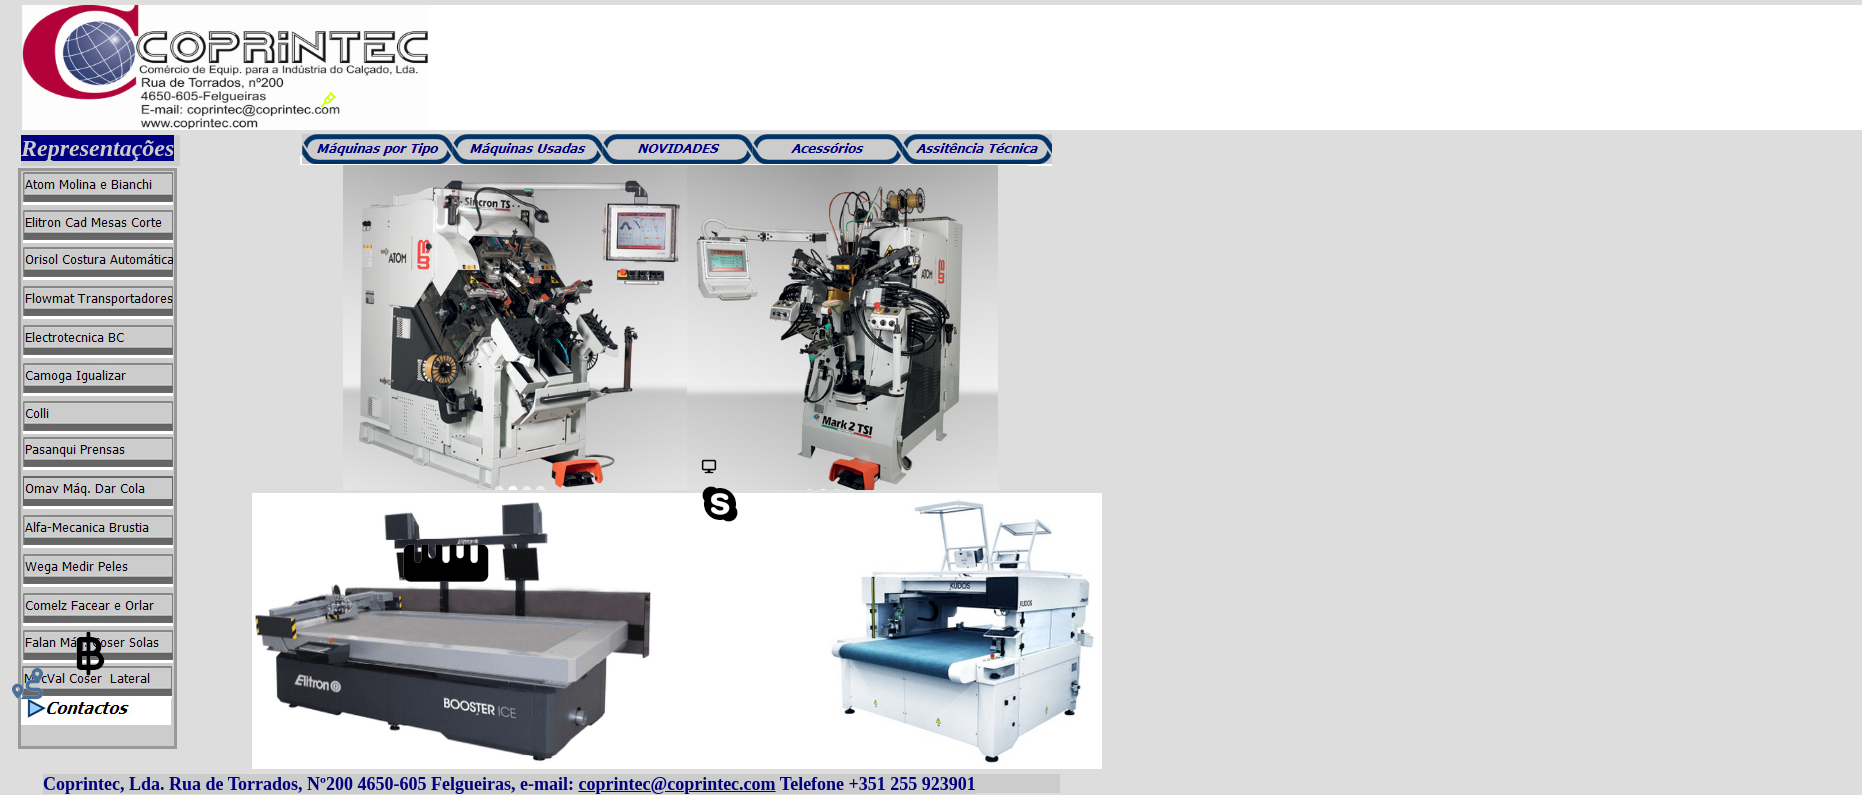 The image size is (1862, 795). Describe the element at coordinates (27, 683) in the screenshot. I see `view route between two locations` at that location.